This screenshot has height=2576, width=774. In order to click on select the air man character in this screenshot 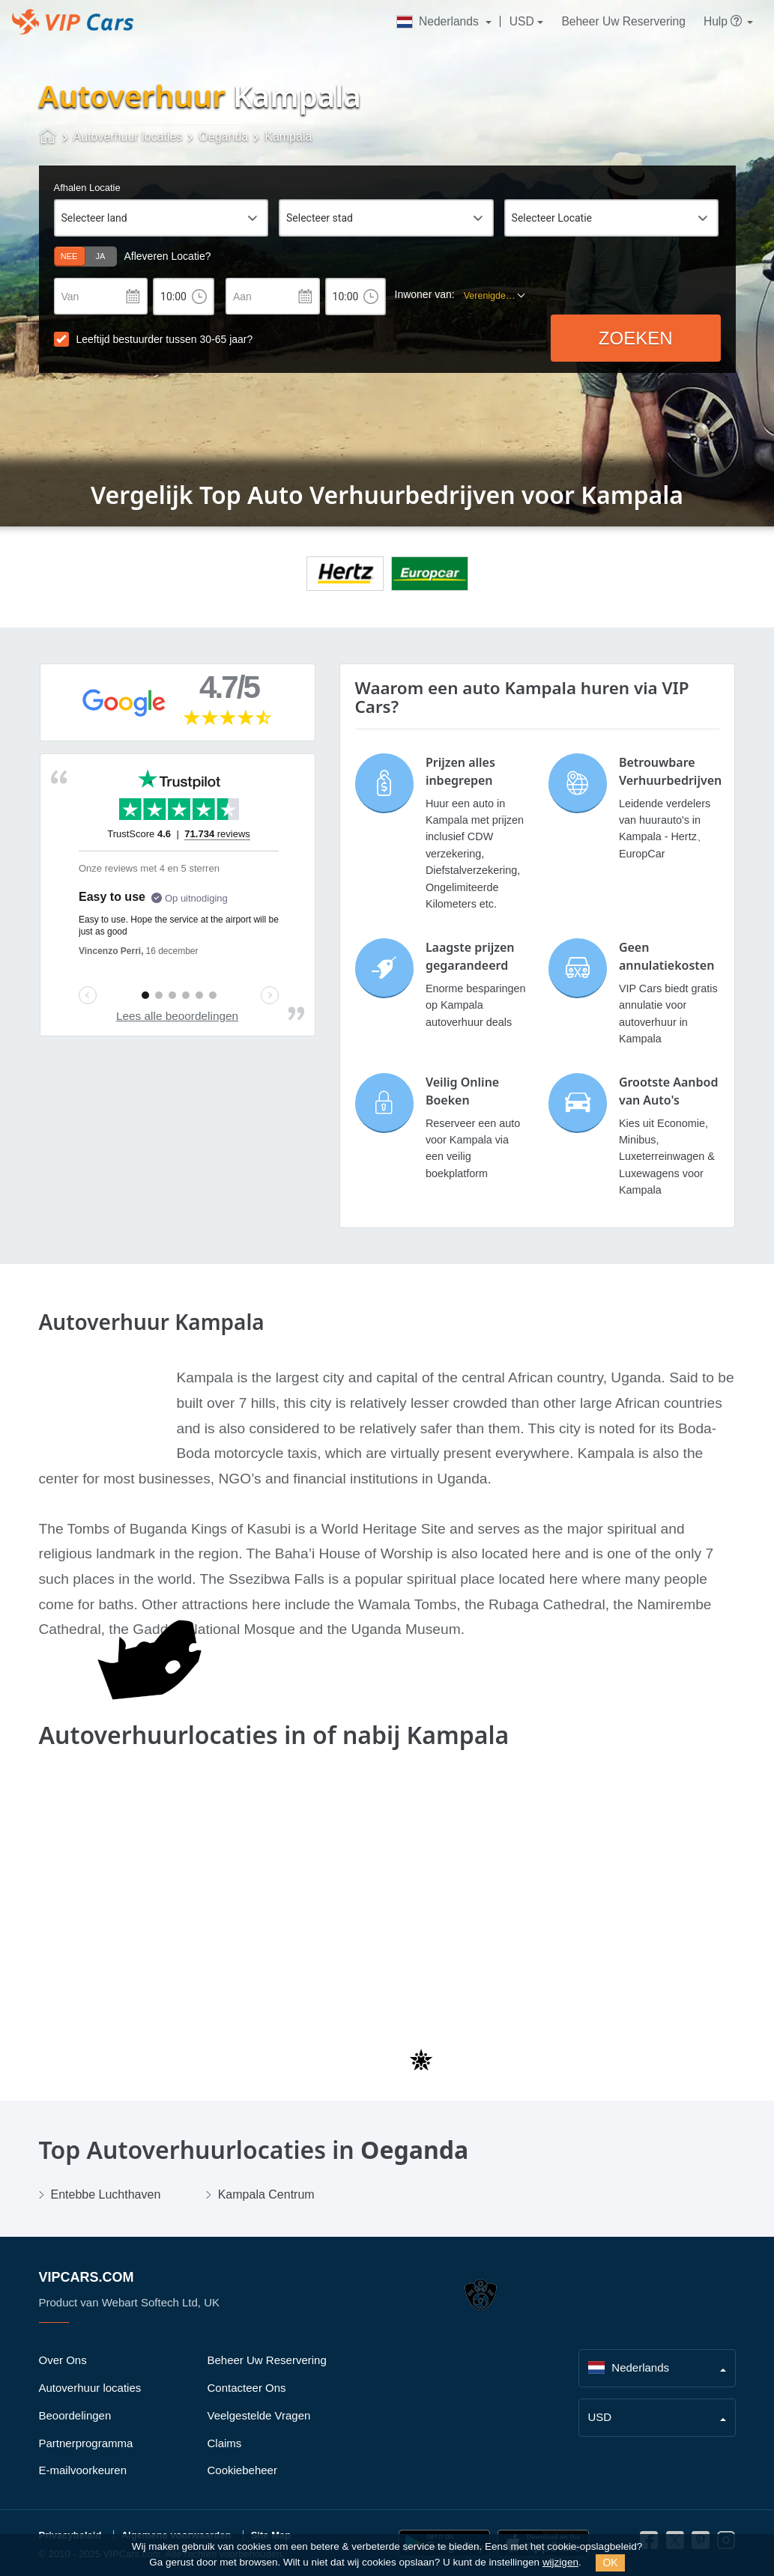, I will do `click(480, 2294)`.